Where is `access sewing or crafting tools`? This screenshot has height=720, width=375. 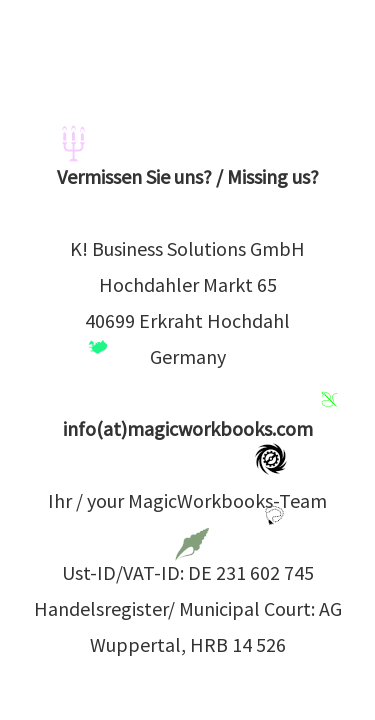 access sewing or crafting tools is located at coordinates (329, 399).